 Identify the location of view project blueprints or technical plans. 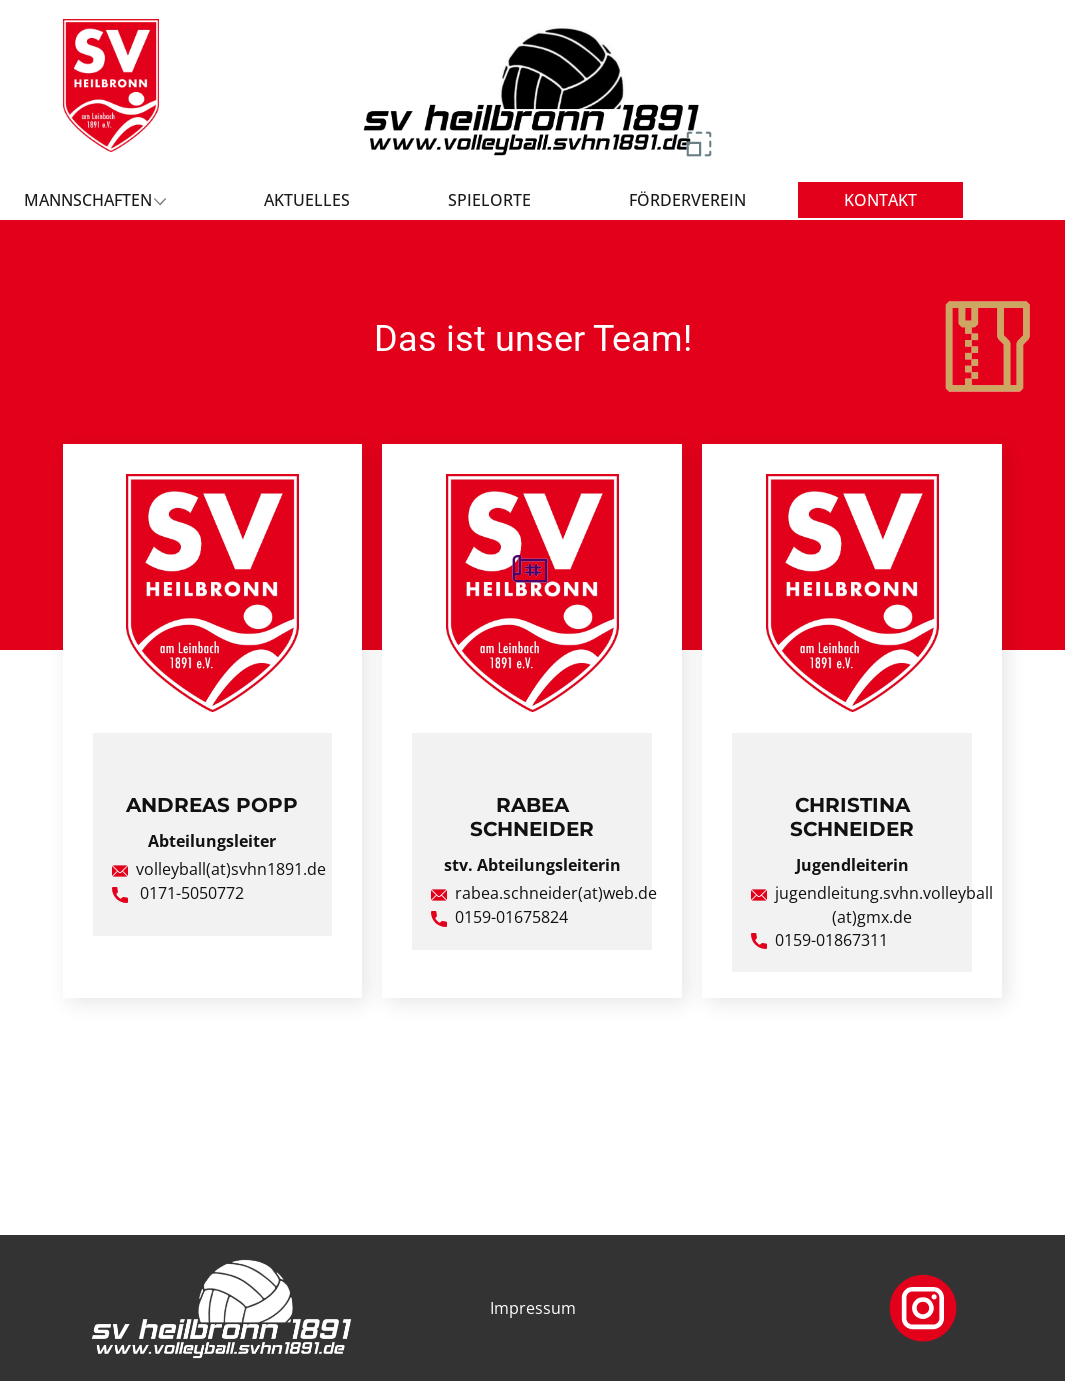
(530, 570).